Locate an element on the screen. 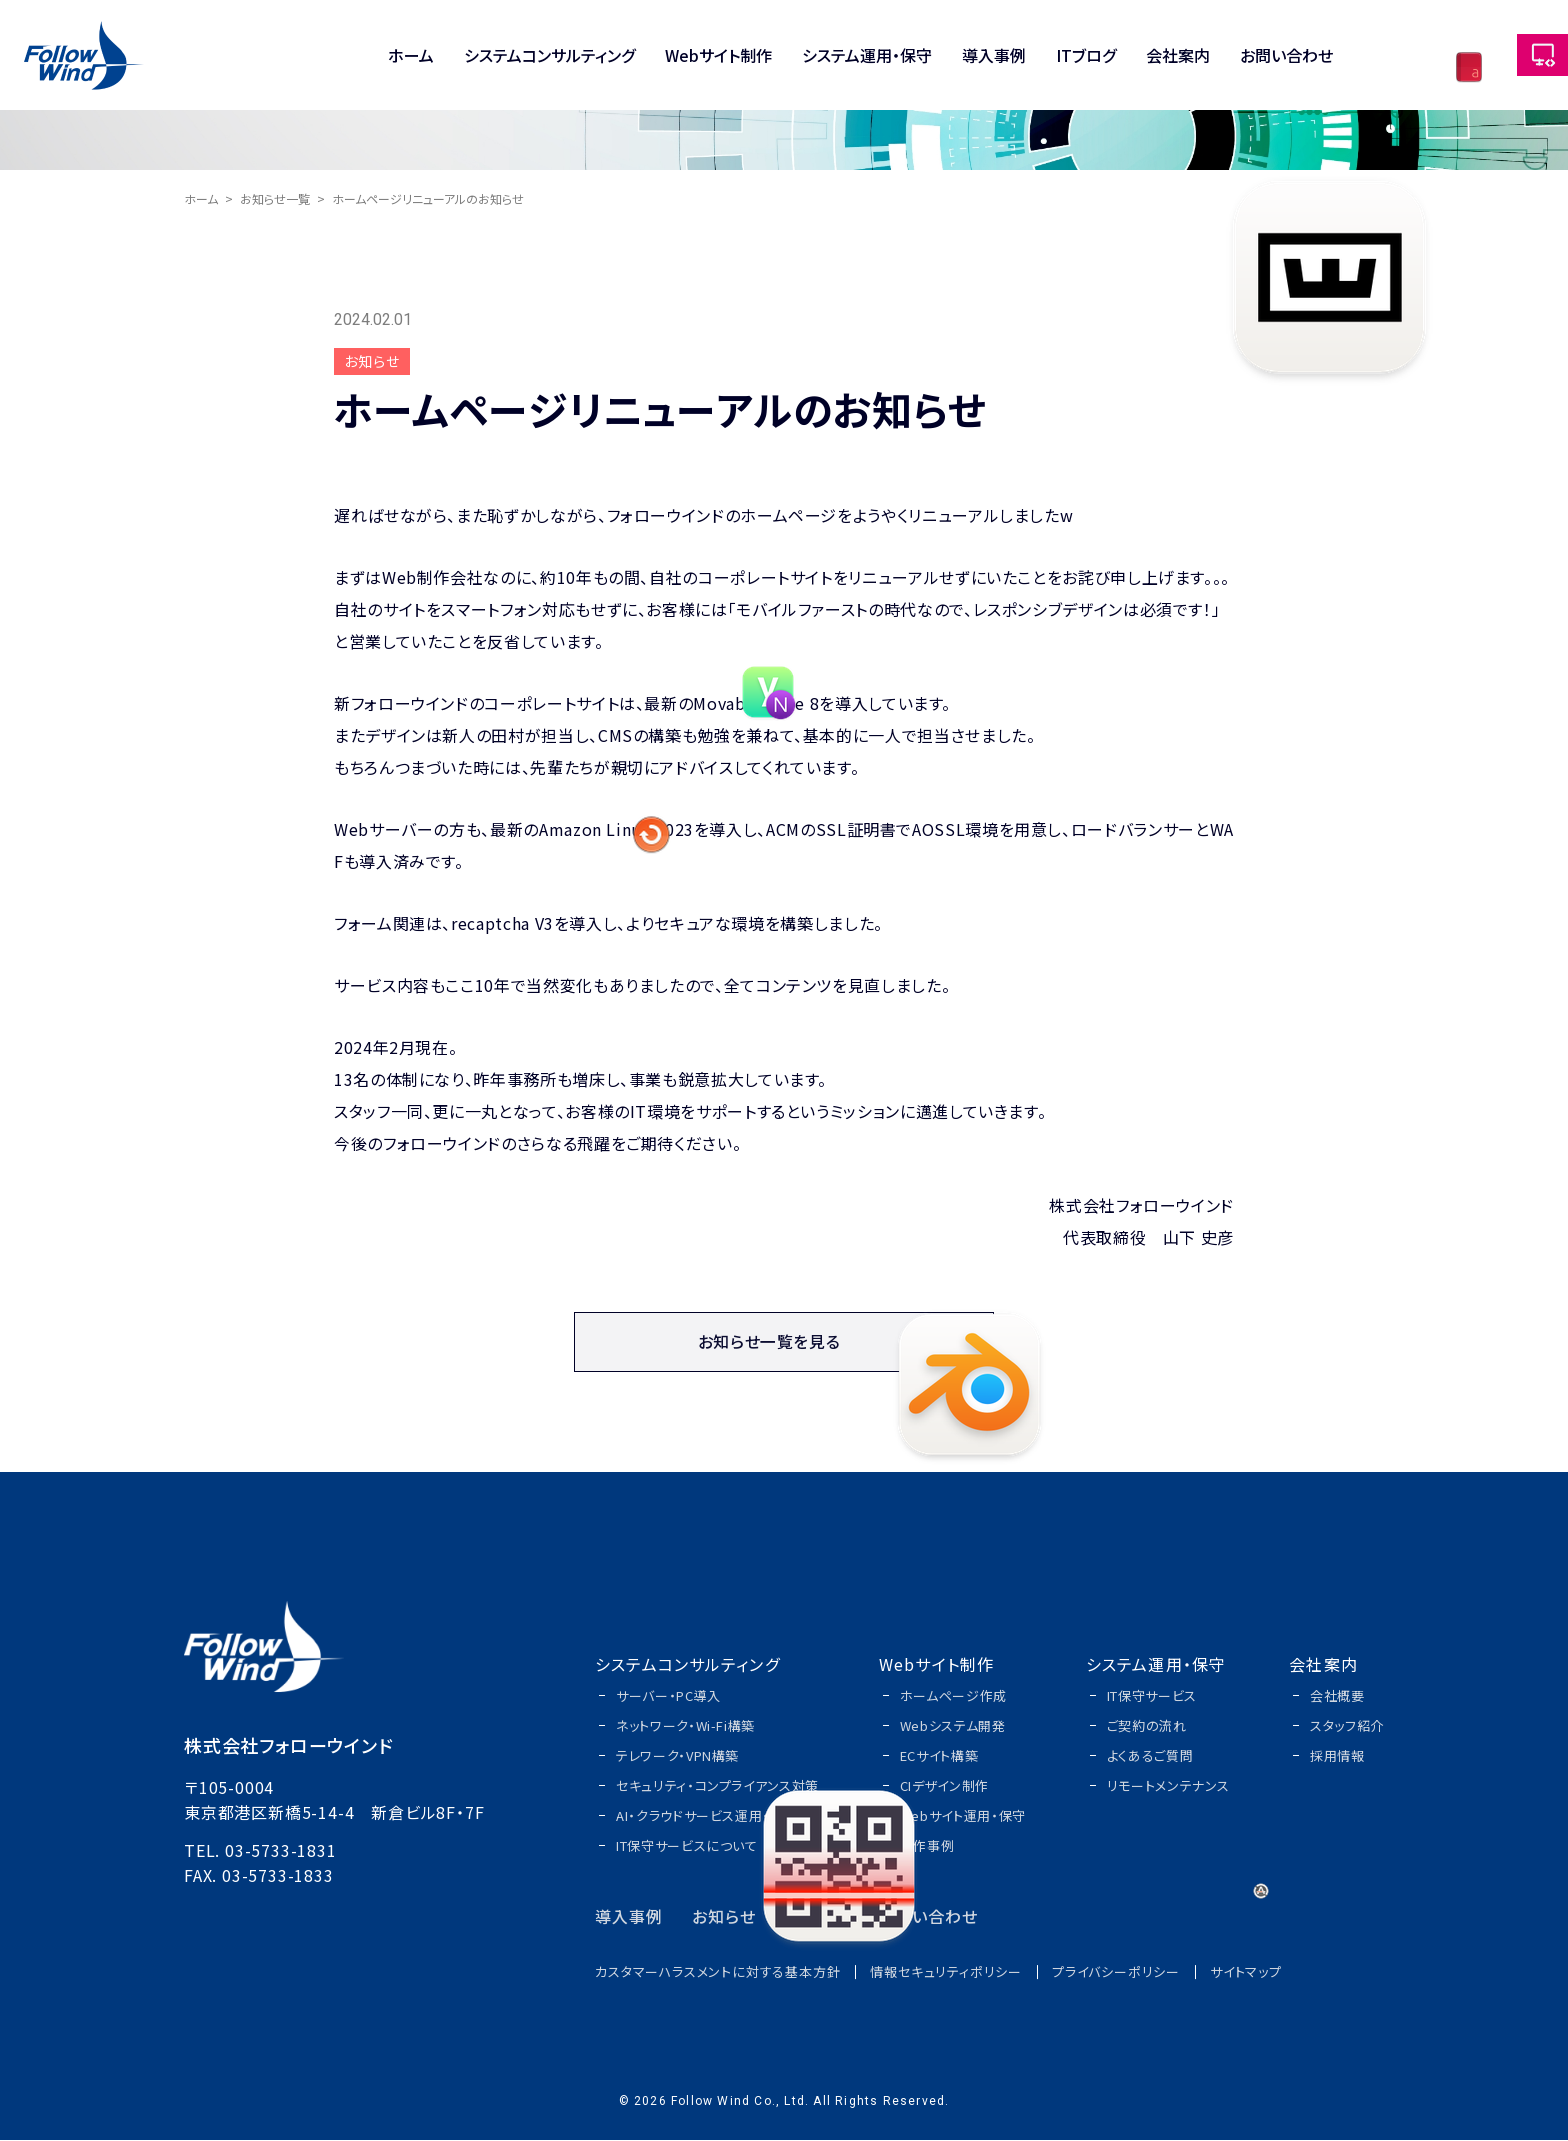  open wootility keyboard configuration app is located at coordinates (1329, 277).